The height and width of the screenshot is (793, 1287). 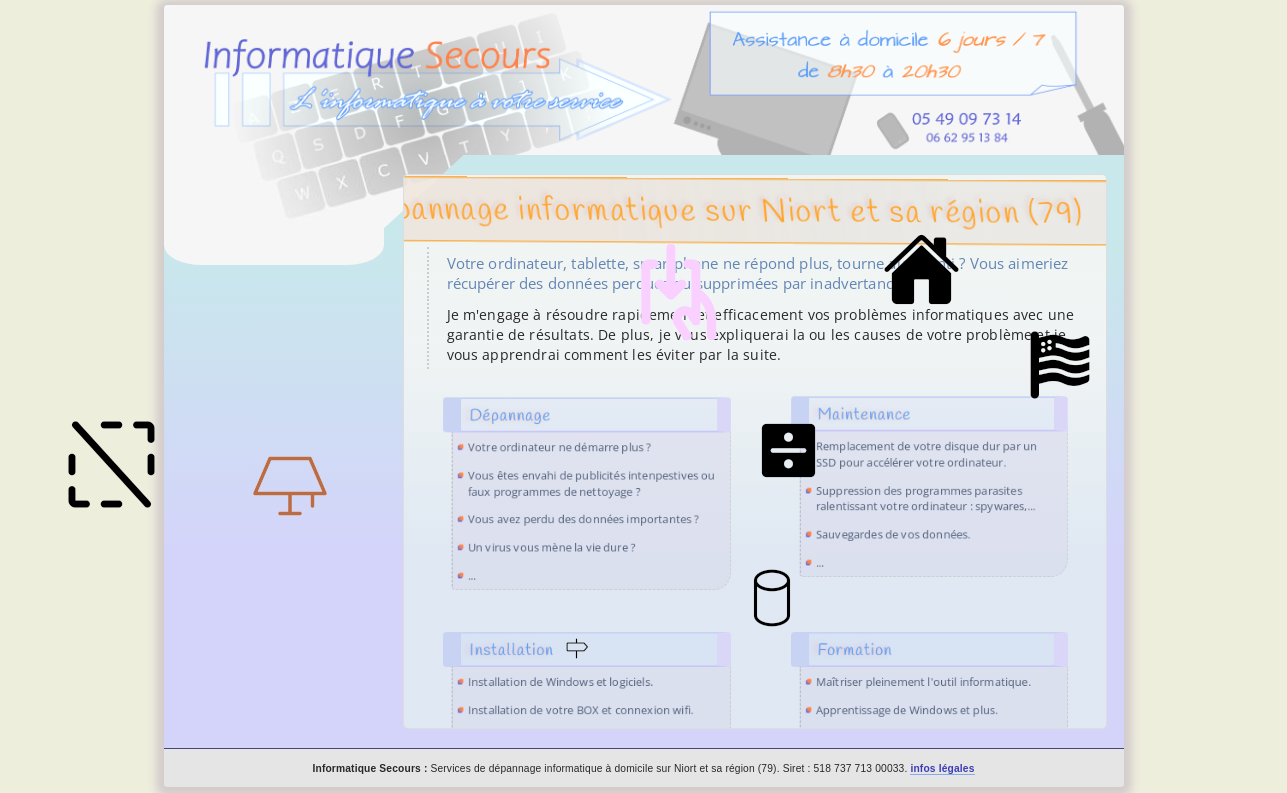 What do you see at coordinates (1060, 365) in the screenshot?
I see `select united states as your country` at bounding box center [1060, 365].